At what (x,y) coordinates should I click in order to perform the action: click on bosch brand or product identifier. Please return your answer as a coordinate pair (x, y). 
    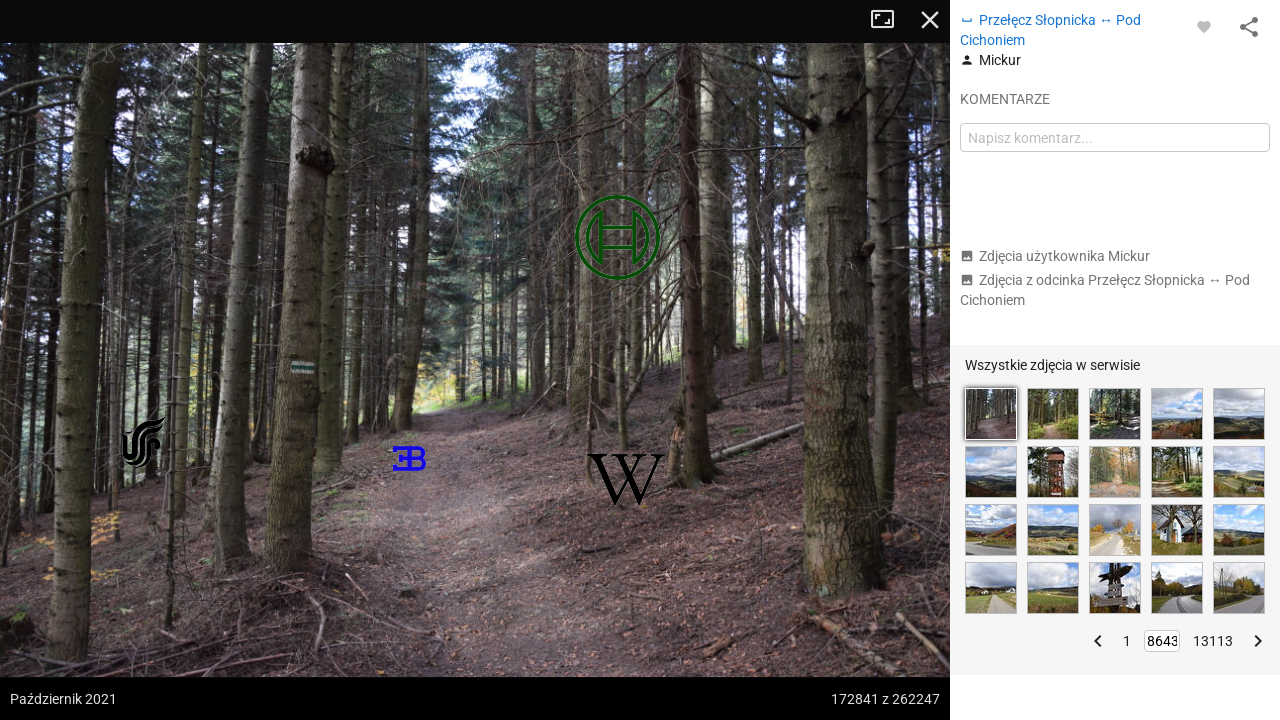
    Looking at the image, I should click on (617, 237).